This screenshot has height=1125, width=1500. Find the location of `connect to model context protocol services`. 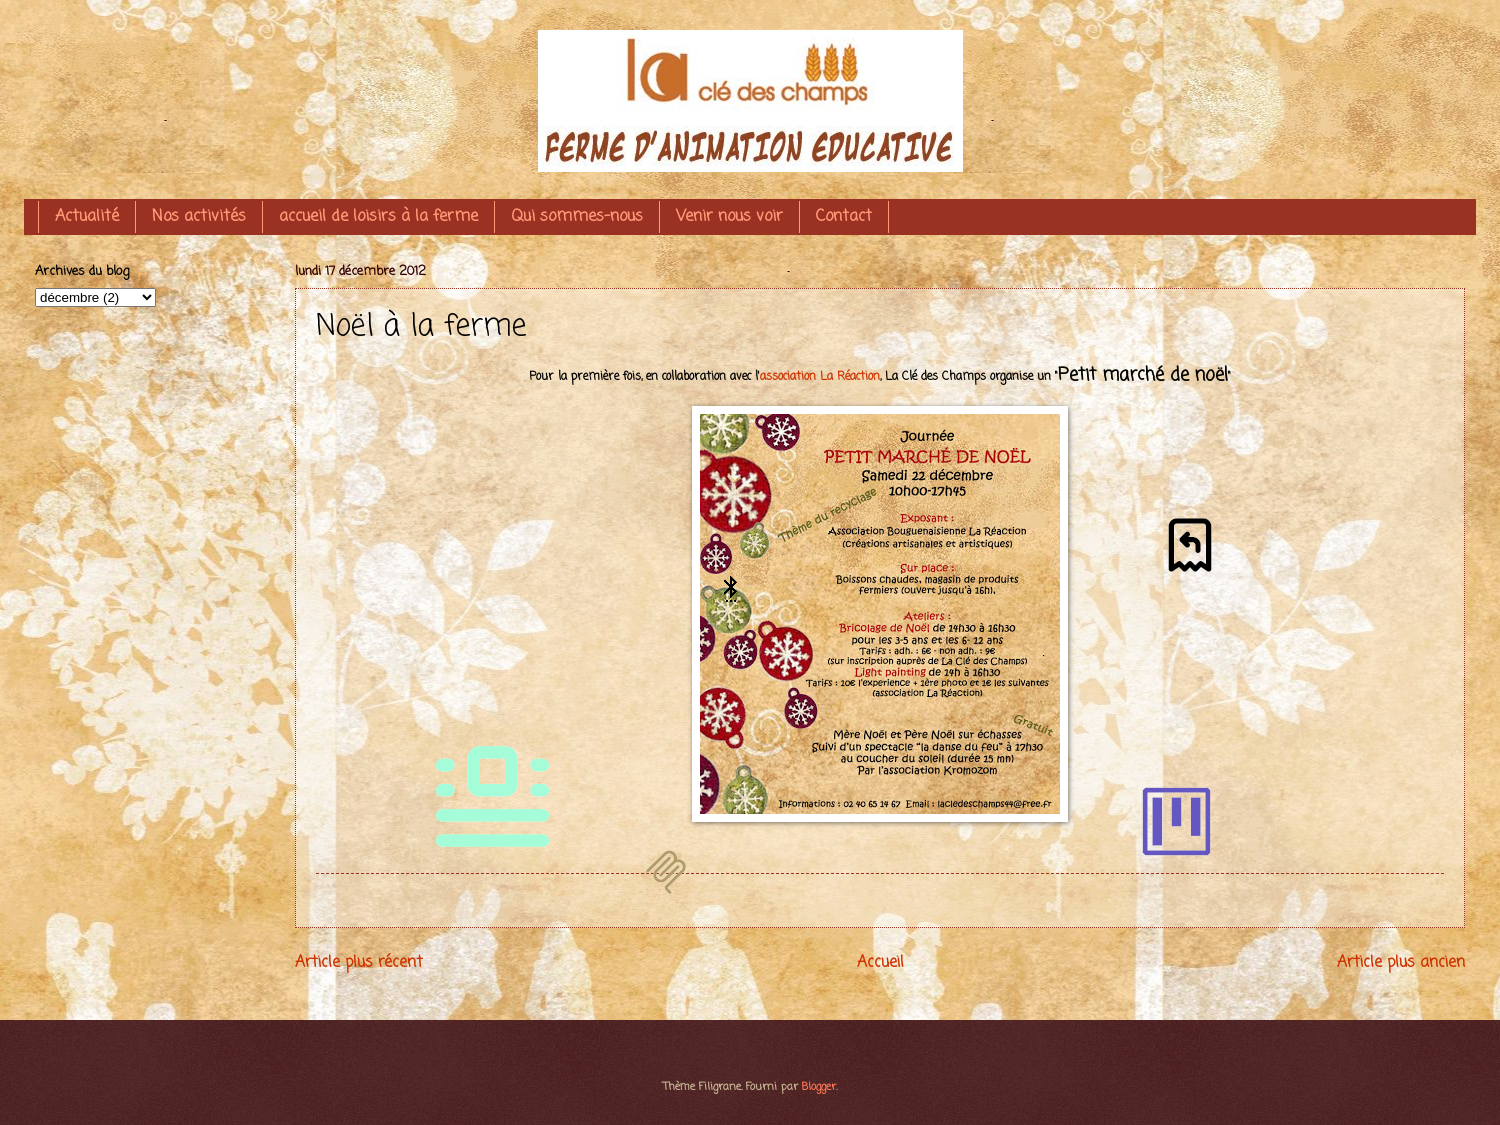

connect to model context protocol services is located at coordinates (666, 872).